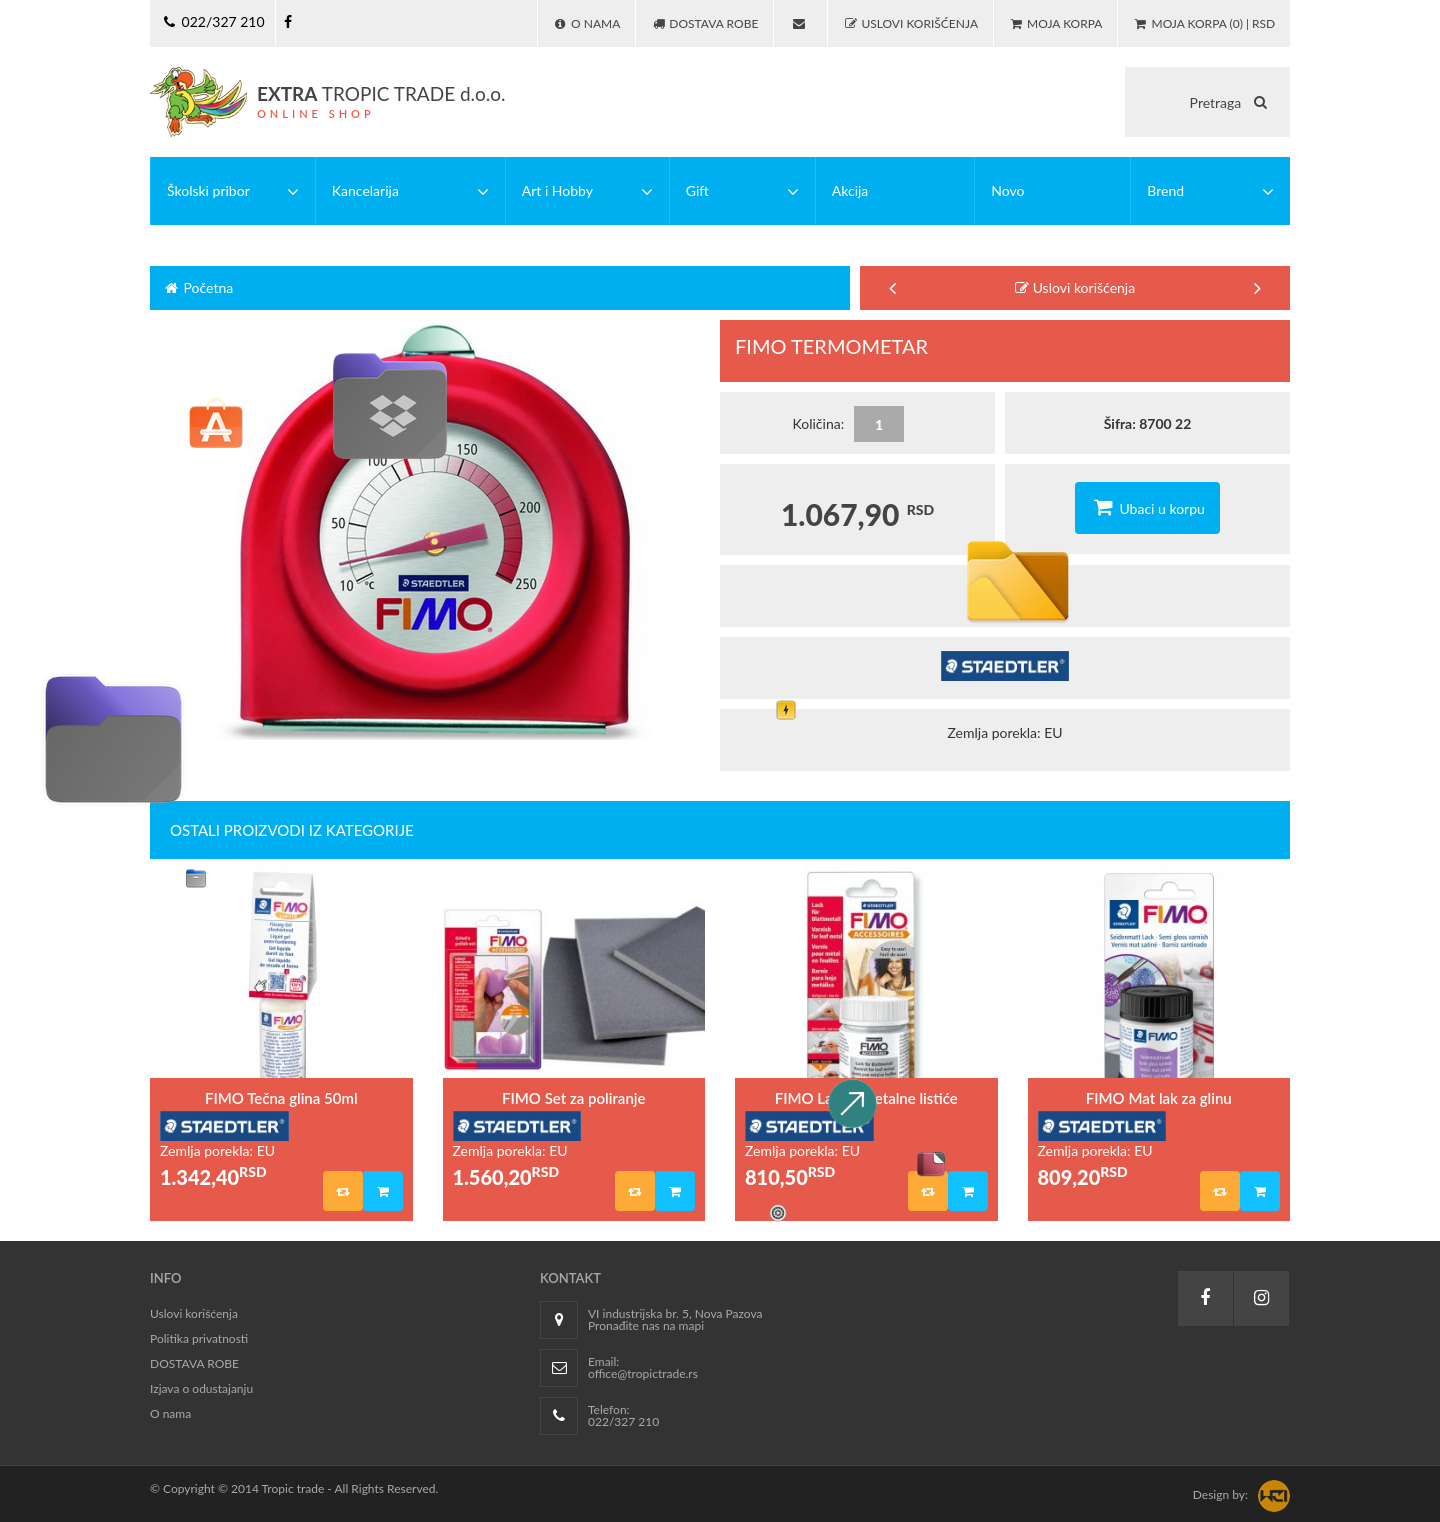 Image resolution: width=1440 pixels, height=1522 pixels. What do you see at coordinates (786, 710) in the screenshot?
I see `access power management settings` at bounding box center [786, 710].